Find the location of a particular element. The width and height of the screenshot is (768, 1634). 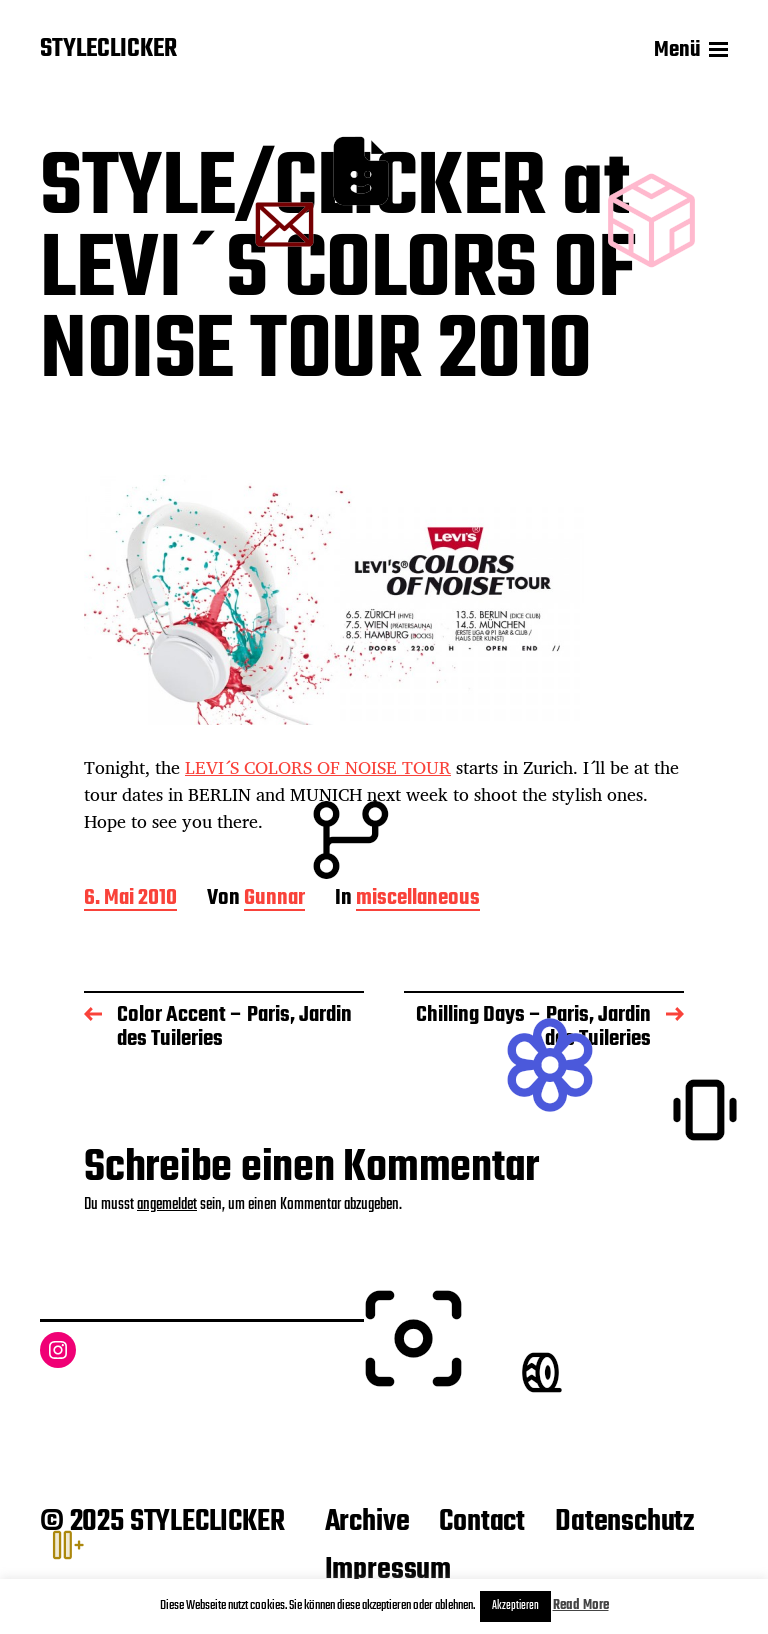

add a new column to the right is located at coordinates (66, 1545).